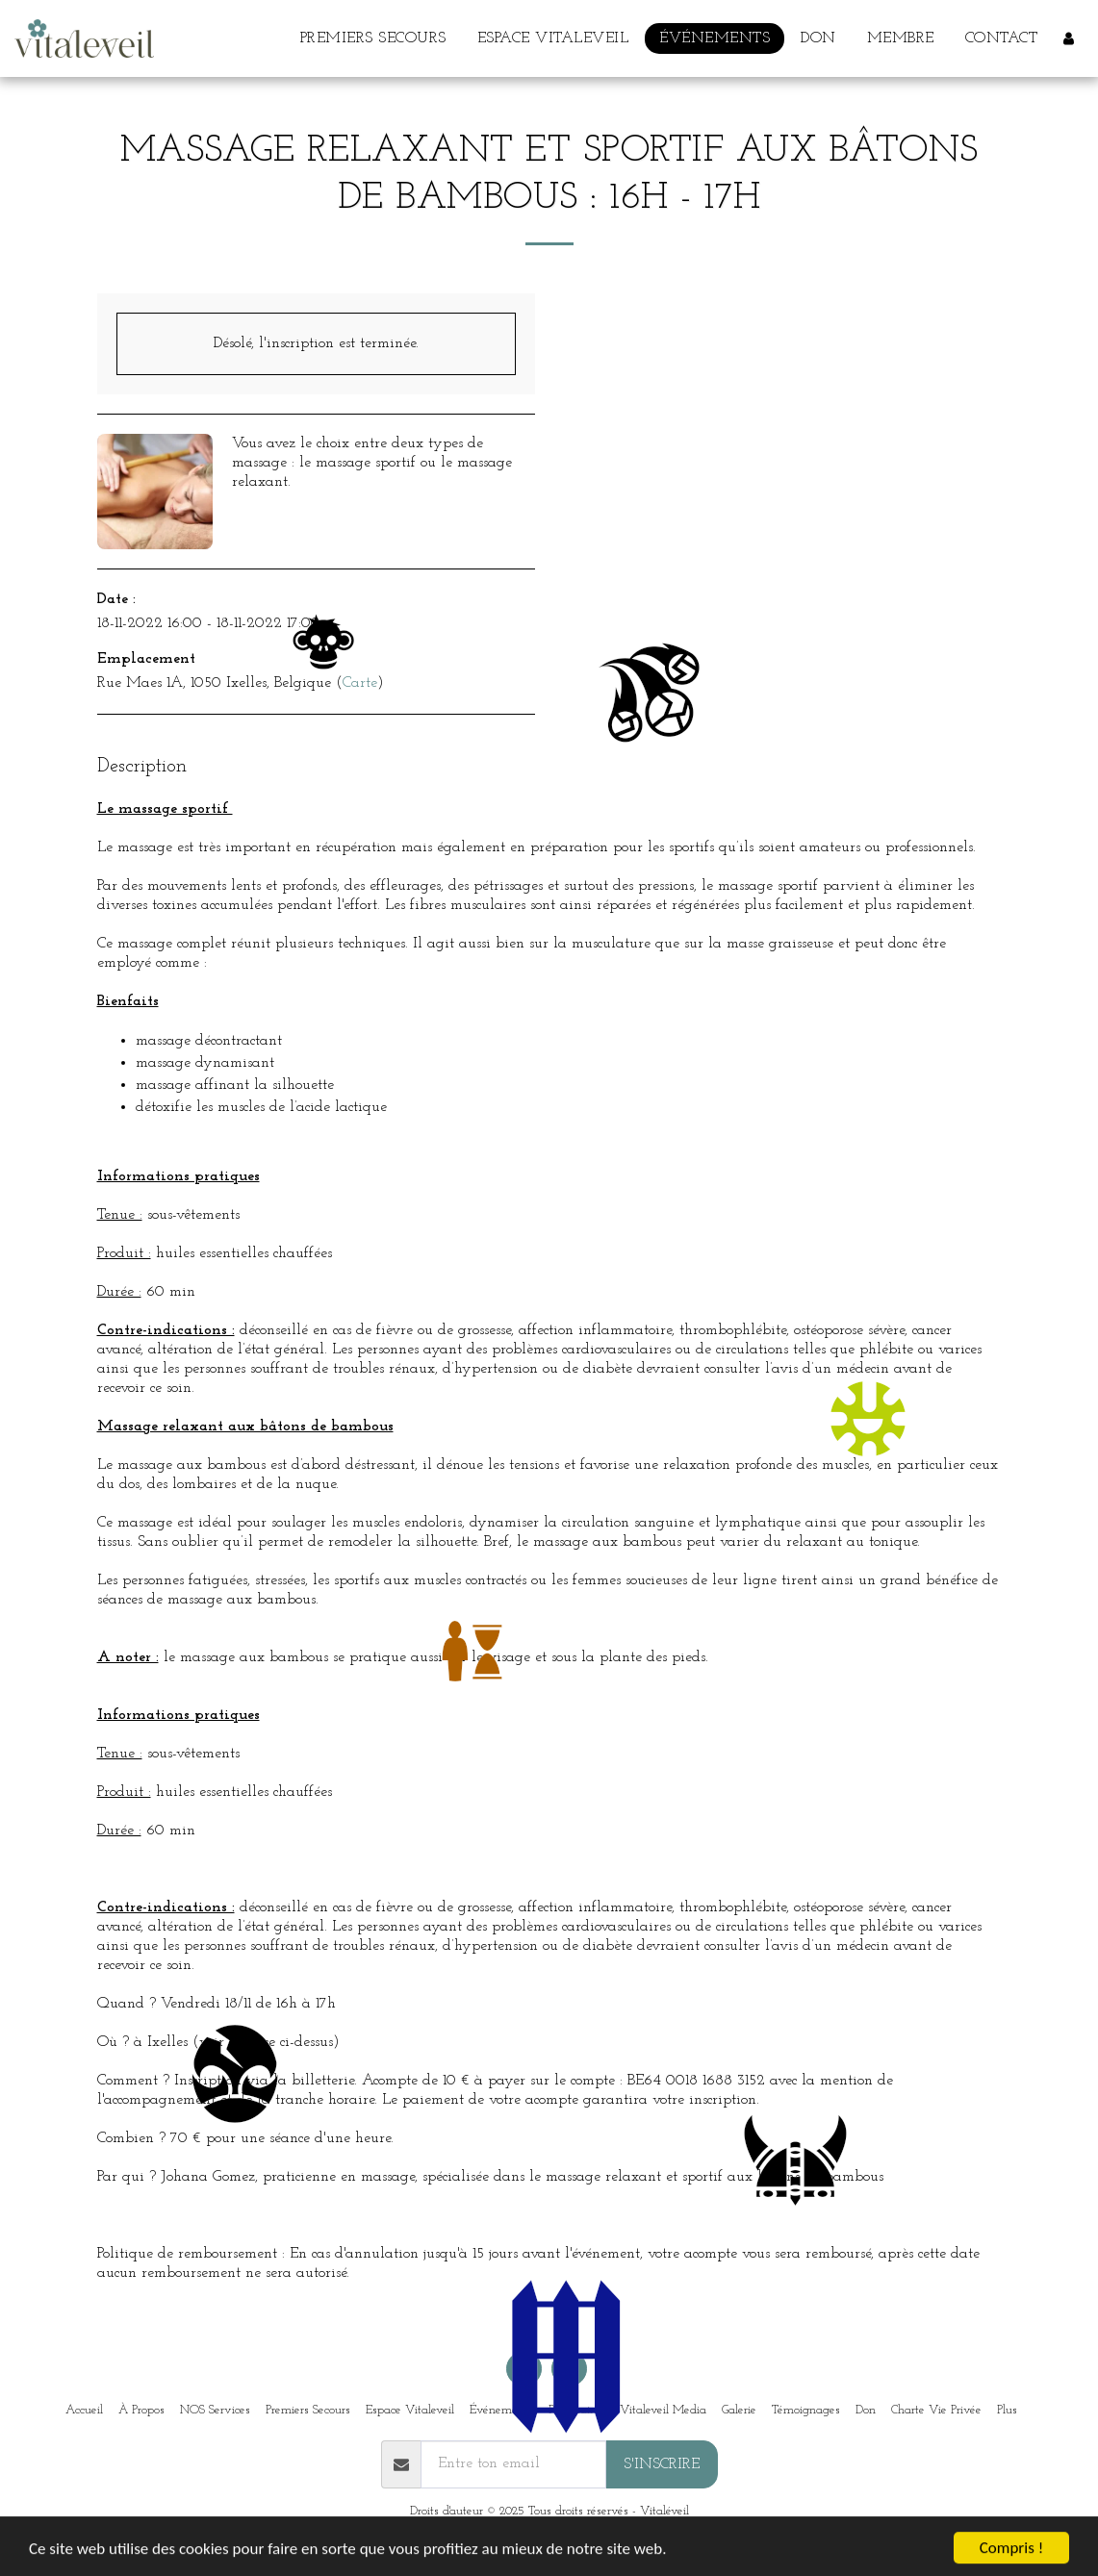 This screenshot has height=2576, width=1098. Describe the element at coordinates (323, 644) in the screenshot. I see `monkey character or avatar selection` at that location.